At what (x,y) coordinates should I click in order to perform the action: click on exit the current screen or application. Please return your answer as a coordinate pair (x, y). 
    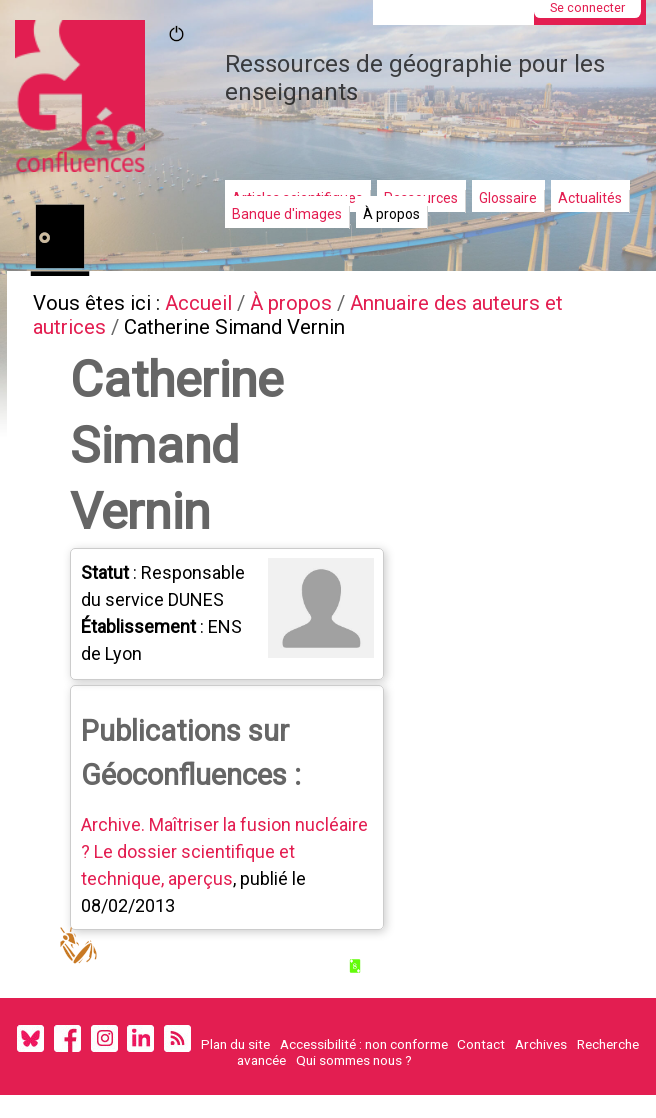
    Looking at the image, I should click on (60, 239).